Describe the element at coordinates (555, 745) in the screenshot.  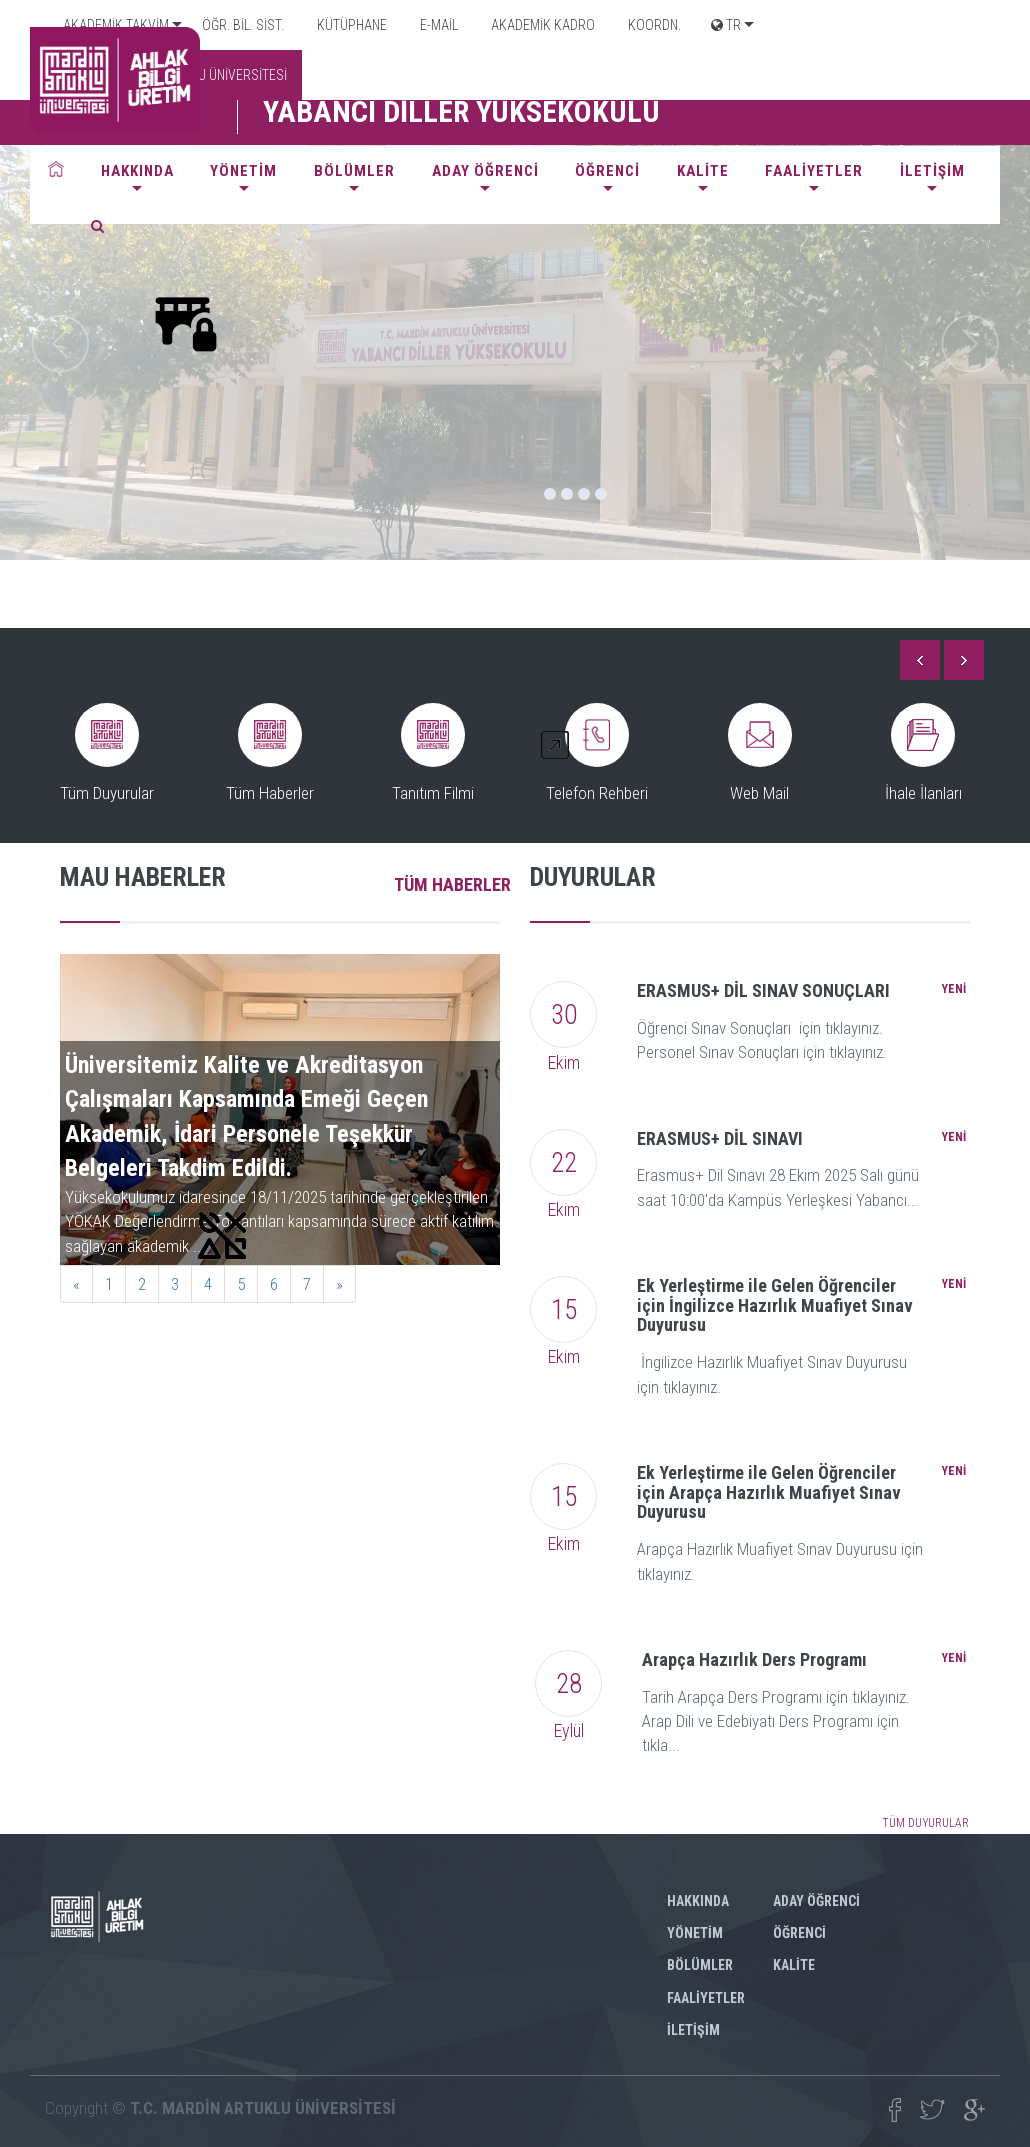
I see `open link in new window` at that location.